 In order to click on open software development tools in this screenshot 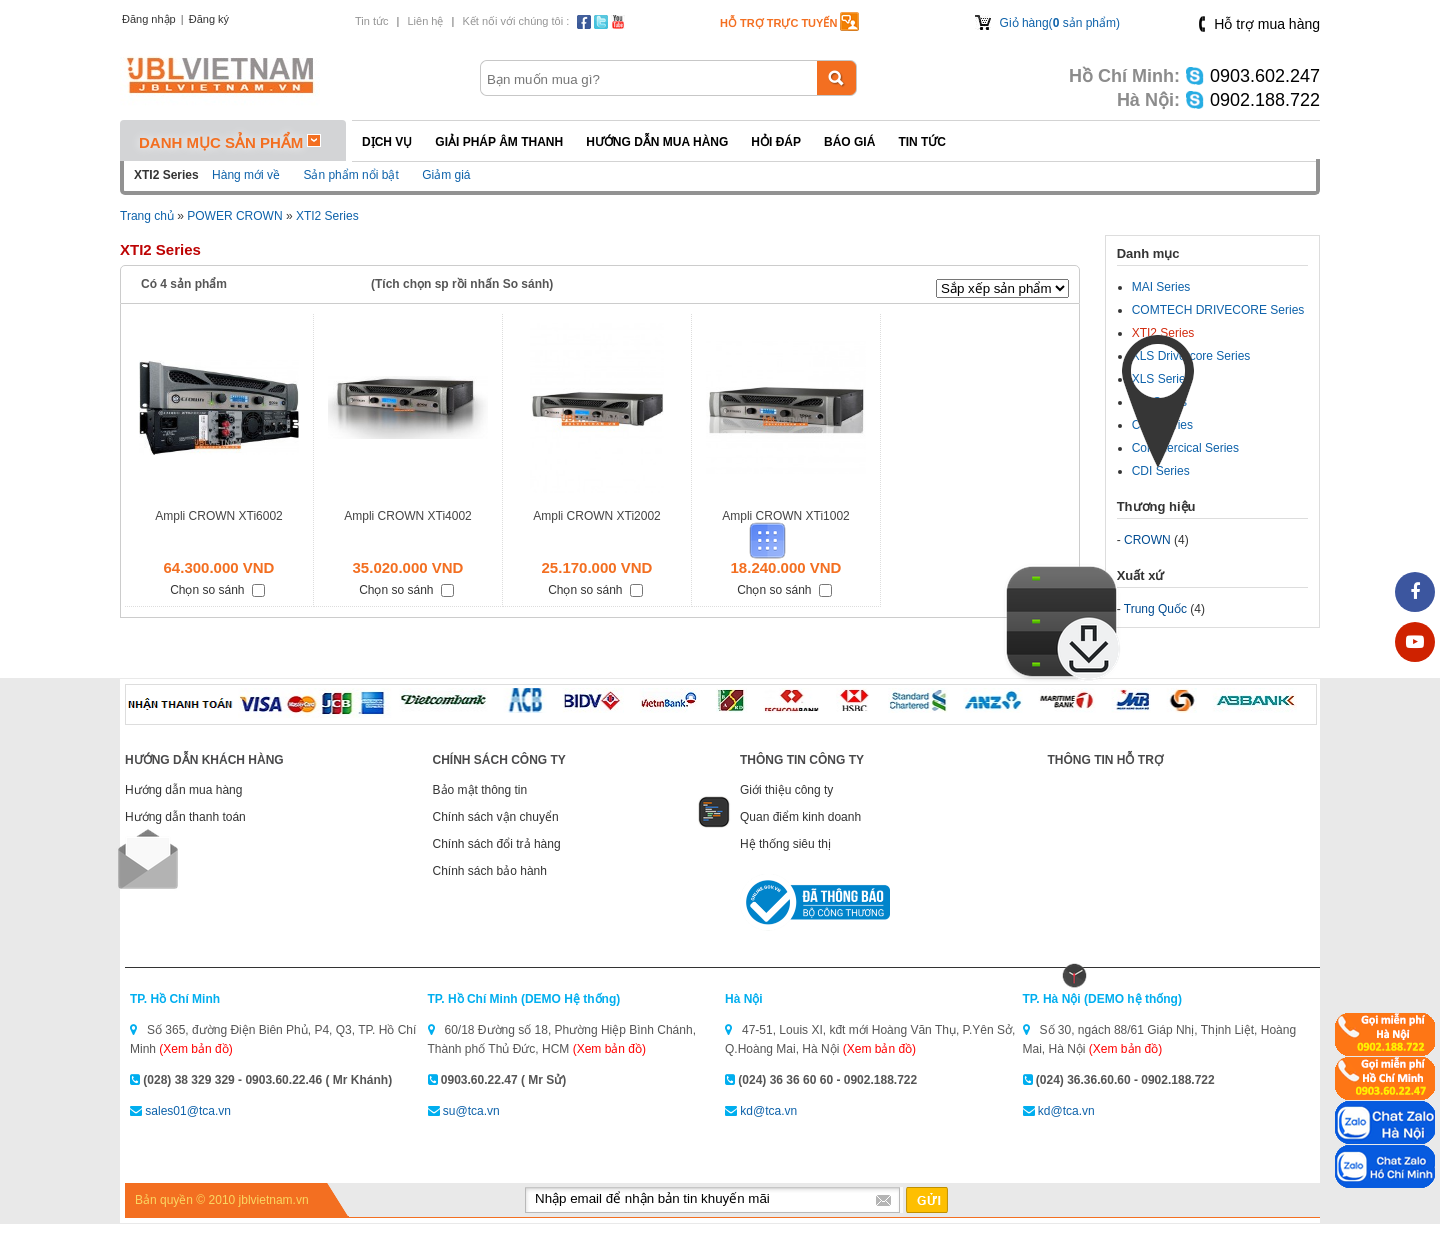, I will do `click(714, 812)`.